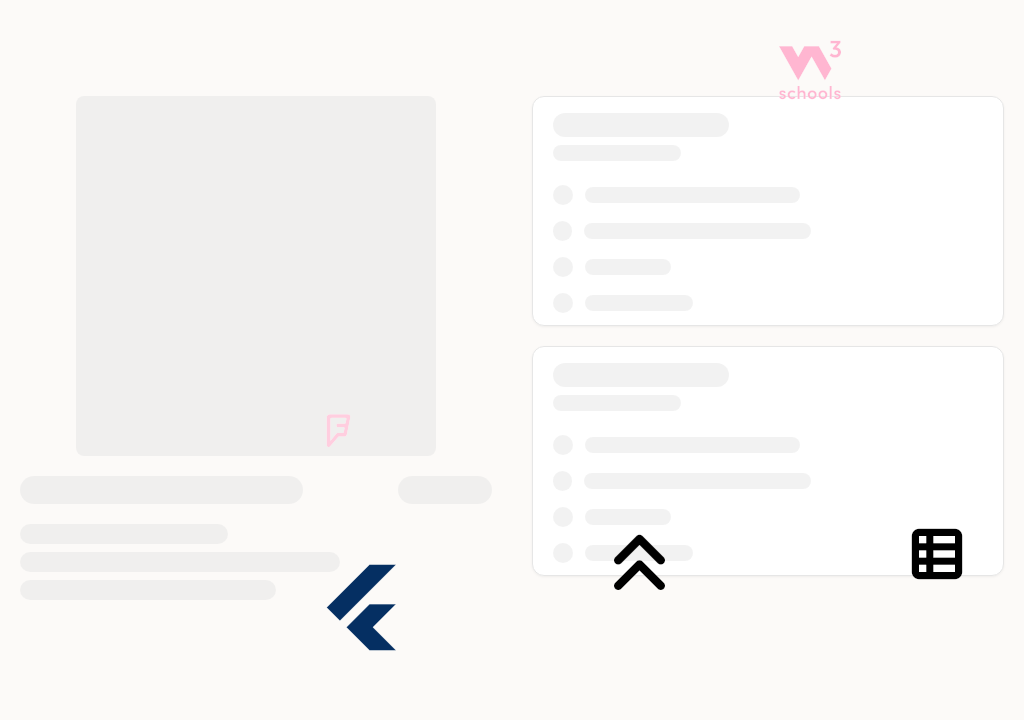 Image resolution: width=1024 pixels, height=720 pixels. What do you see at coordinates (338, 430) in the screenshot?
I see `open foursquare app` at bounding box center [338, 430].